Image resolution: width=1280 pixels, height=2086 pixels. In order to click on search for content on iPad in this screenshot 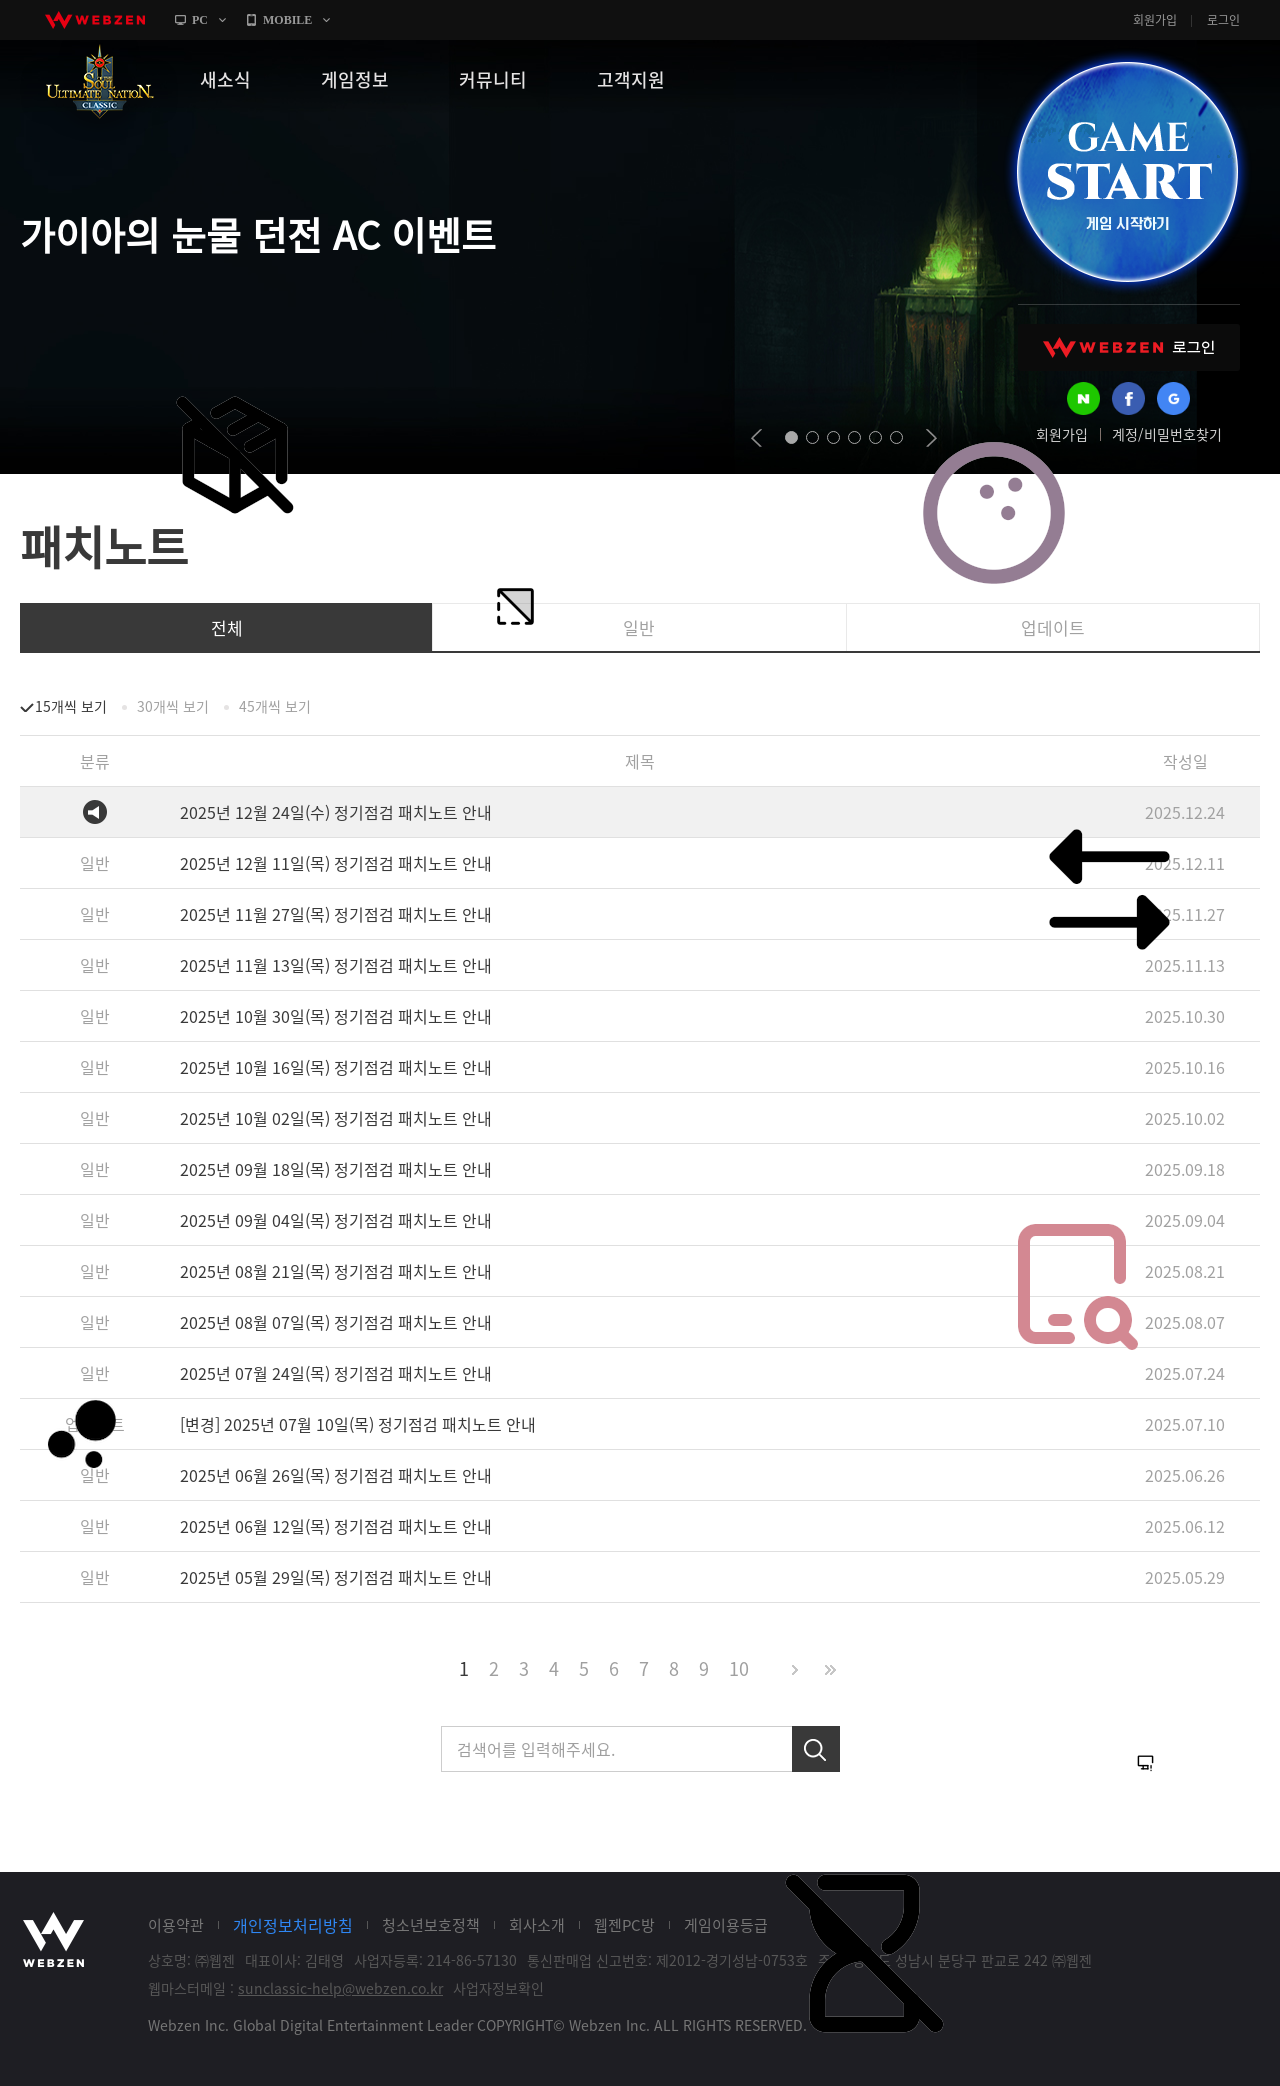, I will do `click(1072, 1284)`.